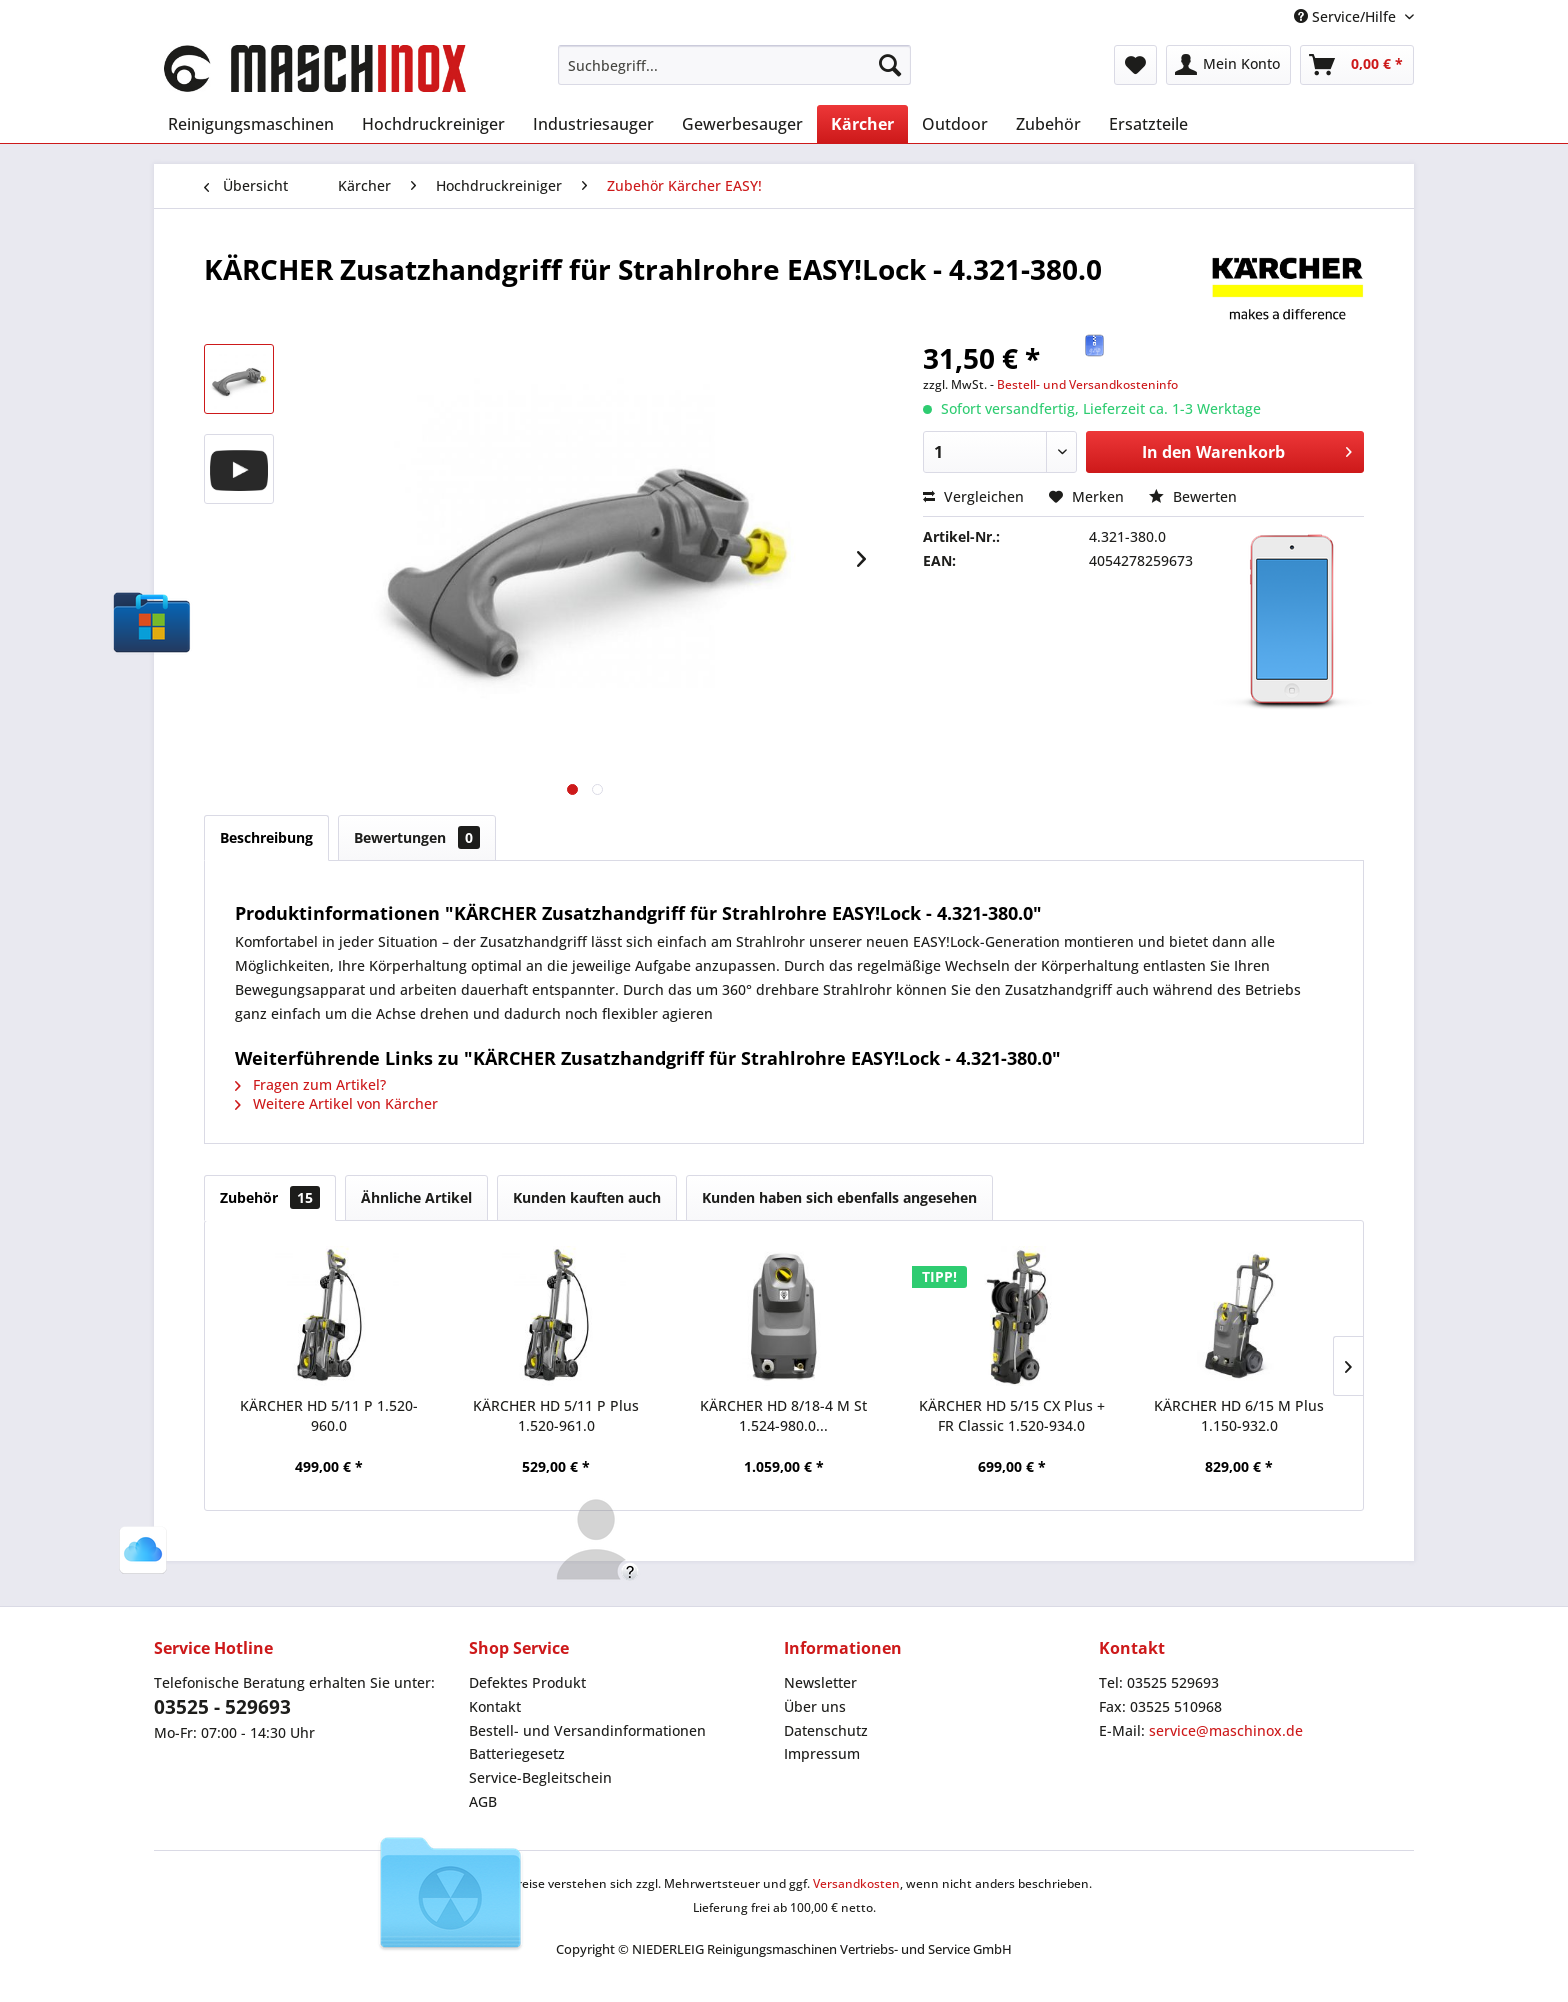  What do you see at coordinates (596, 1539) in the screenshot?
I see `unknown or unidentified user account` at bounding box center [596, 1539].